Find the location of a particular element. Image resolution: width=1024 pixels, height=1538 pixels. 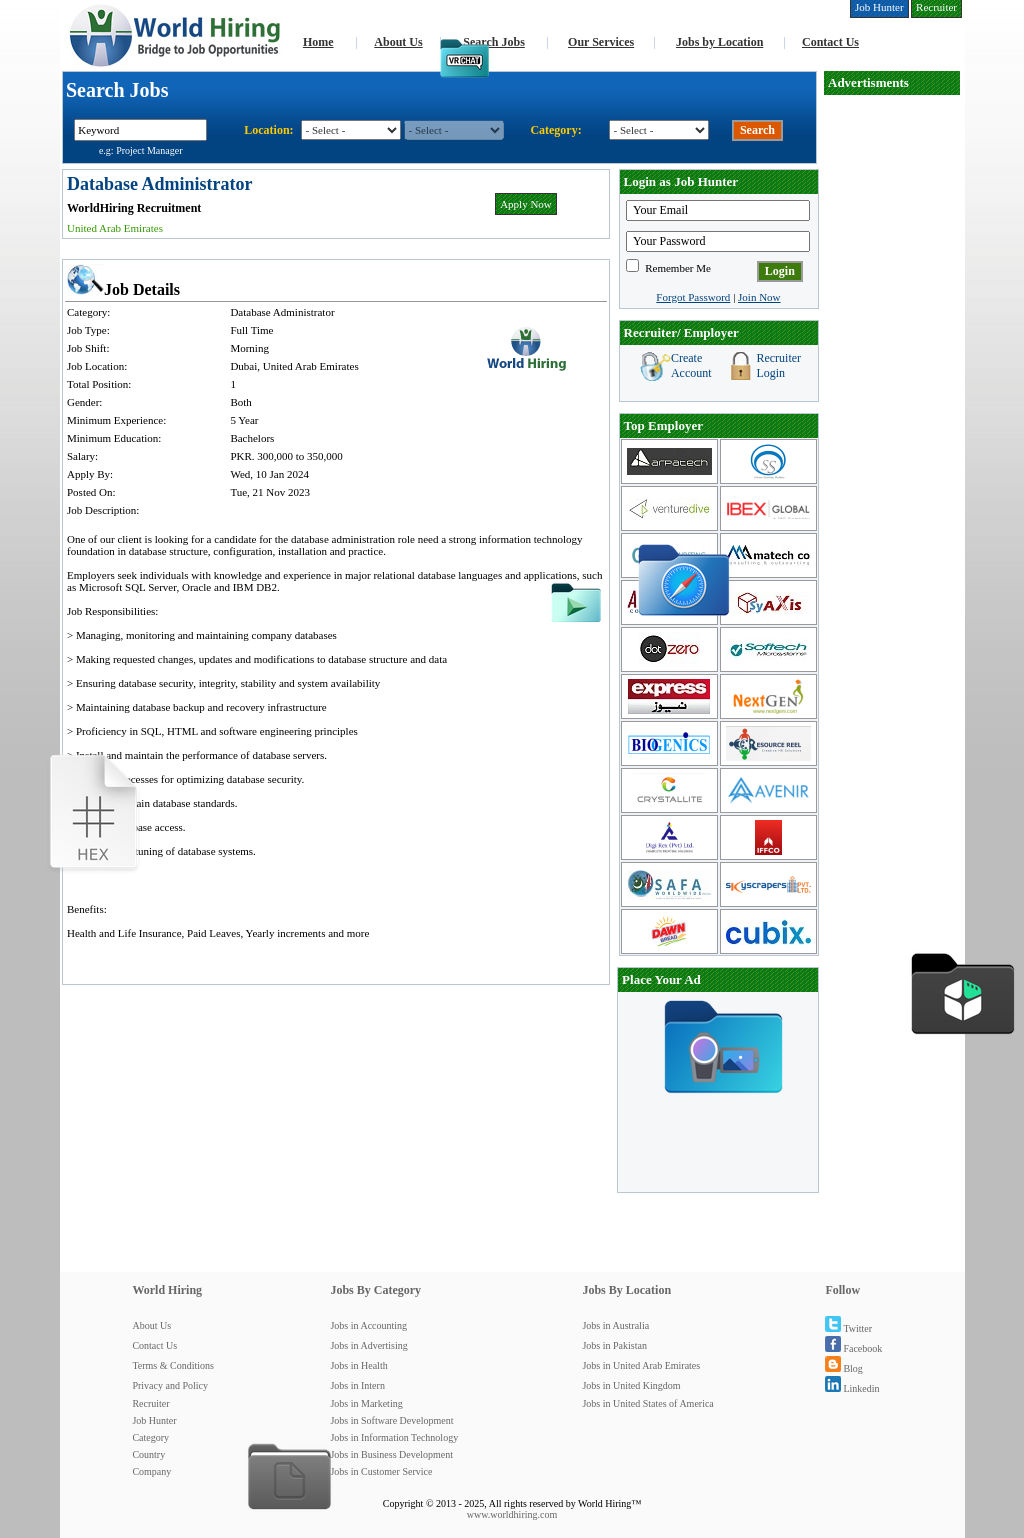

open a hexadecimal data file is located at coordinates (93, 813).